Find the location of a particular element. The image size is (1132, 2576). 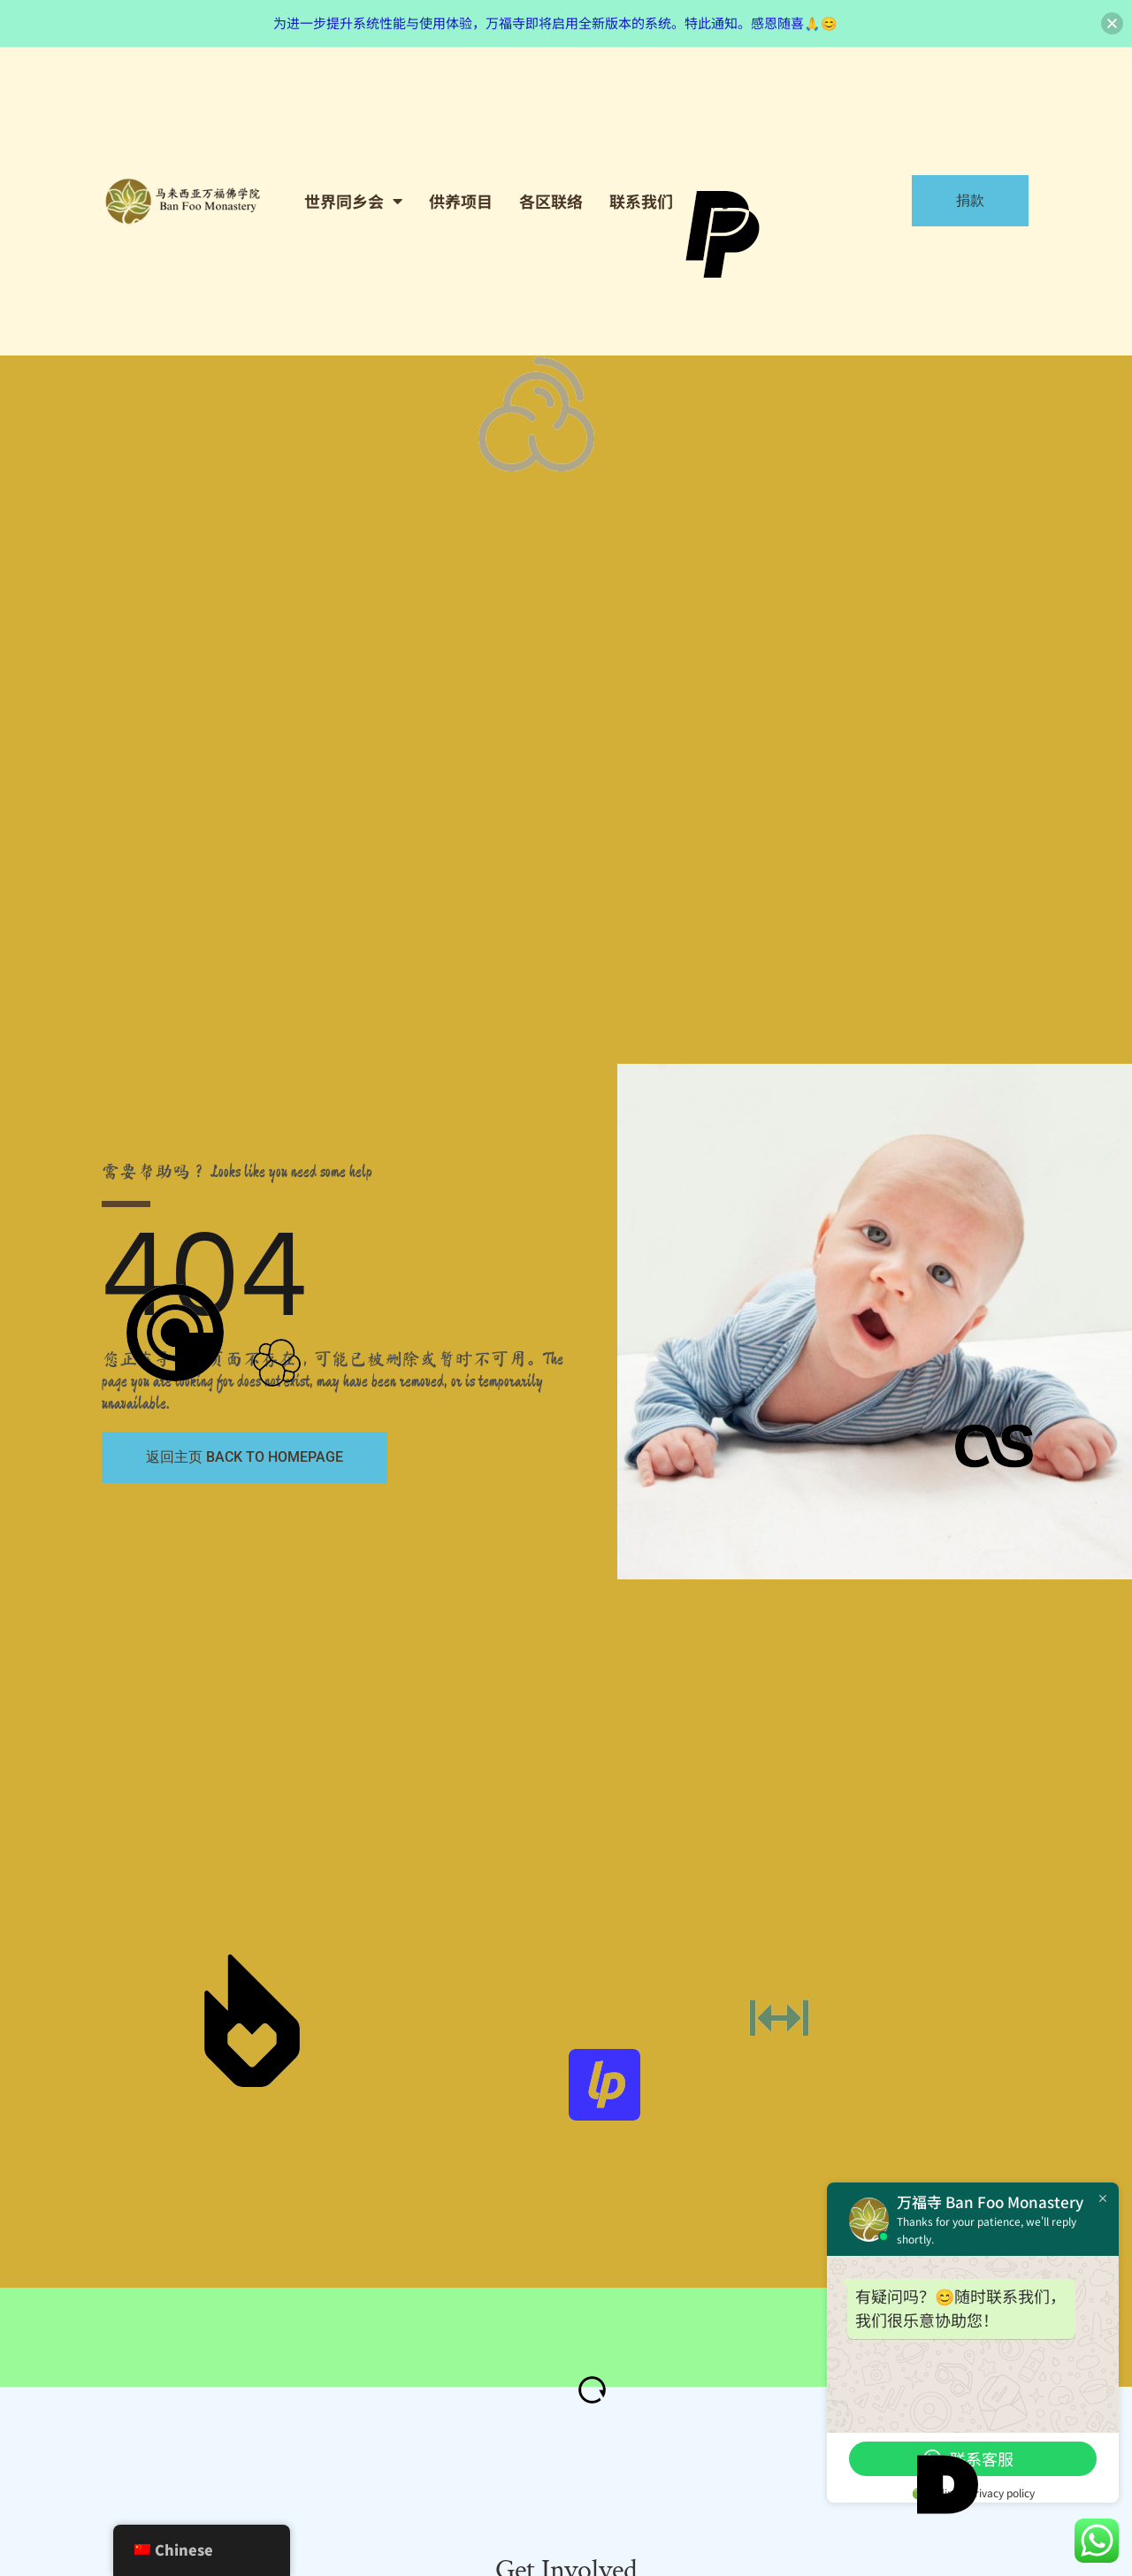

expand content to full width is located at coordinates (779, 2018).